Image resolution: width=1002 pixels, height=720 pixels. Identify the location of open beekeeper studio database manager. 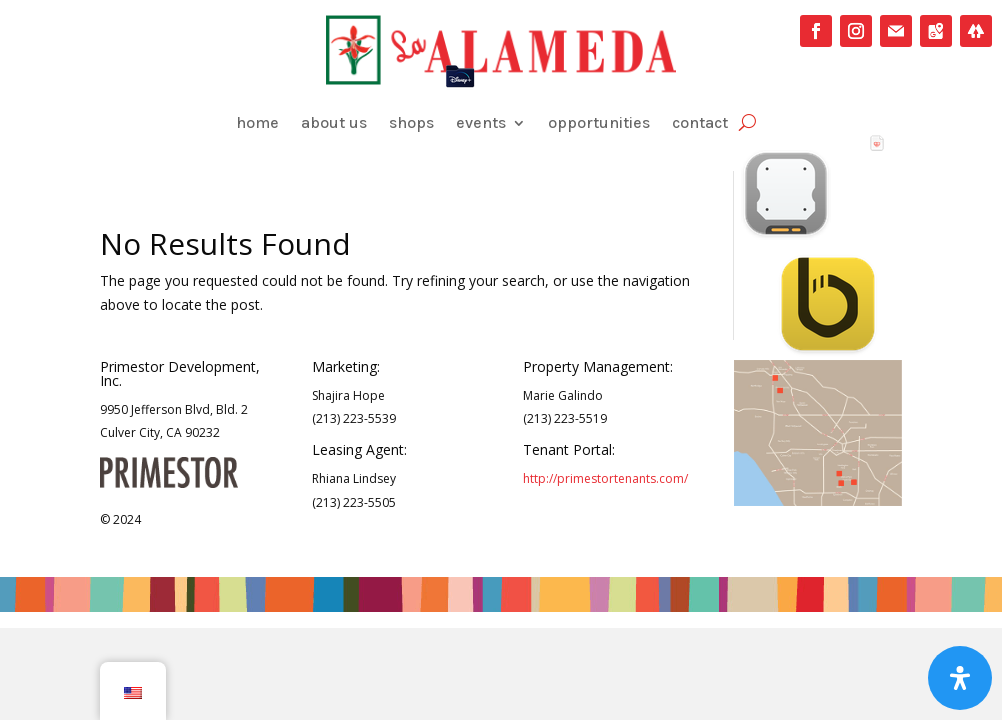
(828, 304).